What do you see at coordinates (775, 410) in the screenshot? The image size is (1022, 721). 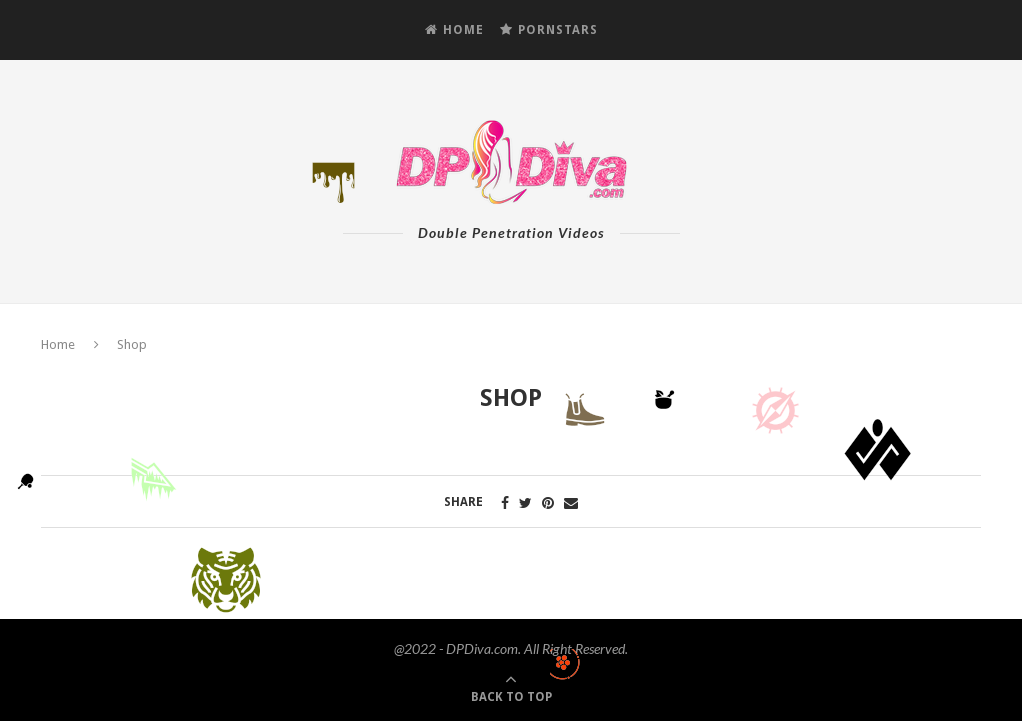 I see `navigate to map or directions` at bounding box center [775, 410].